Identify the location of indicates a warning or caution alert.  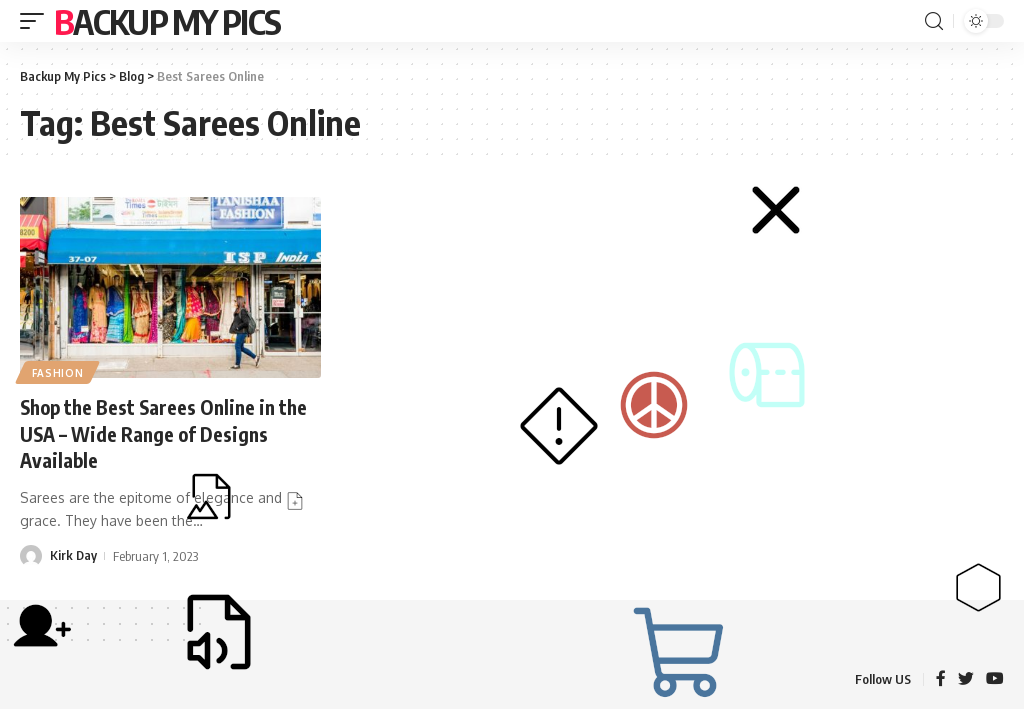
(559, 426).